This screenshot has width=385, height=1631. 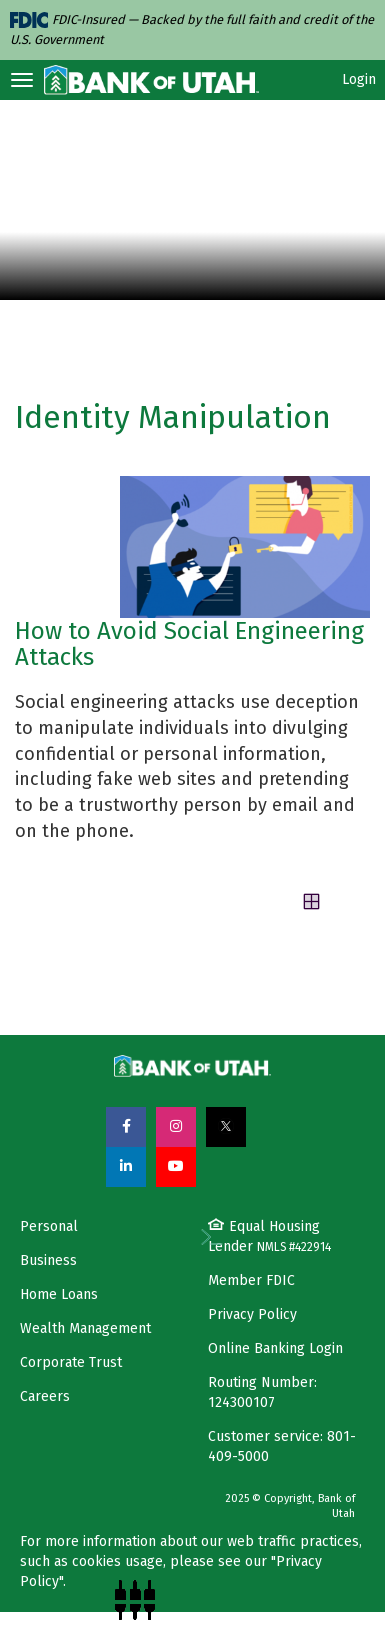 What do you see at coordinates (135, 1600) in the screenshot?
I see `access audio/video input settings` at bounding box center [135, 1600].